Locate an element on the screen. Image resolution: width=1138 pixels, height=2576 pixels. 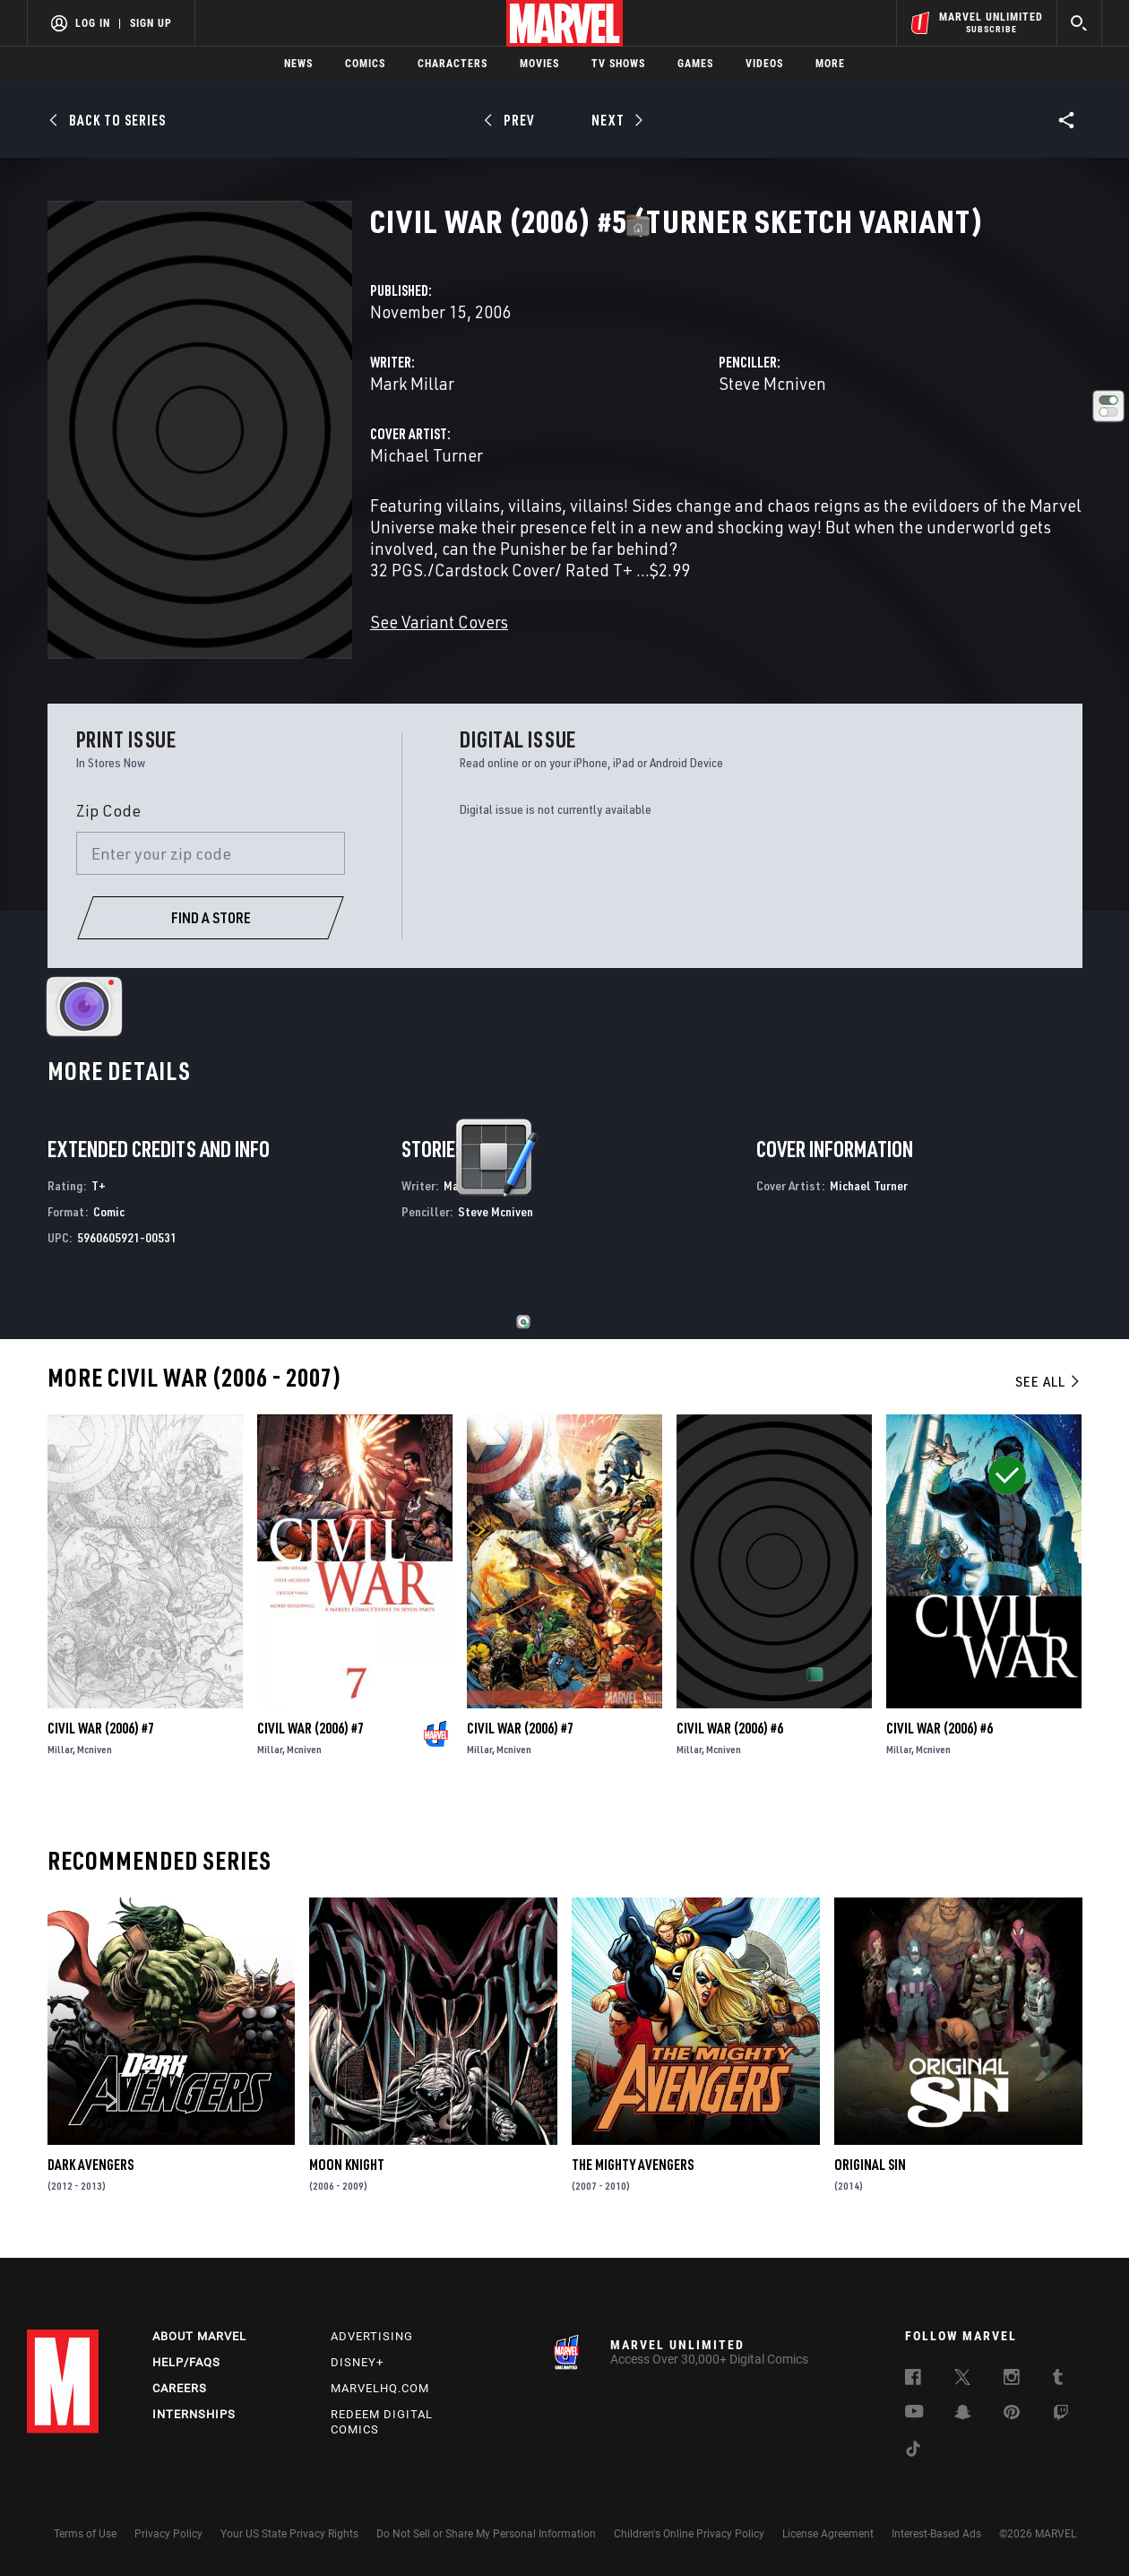
open cheese webcam application is located at coordinates (84, 1007).